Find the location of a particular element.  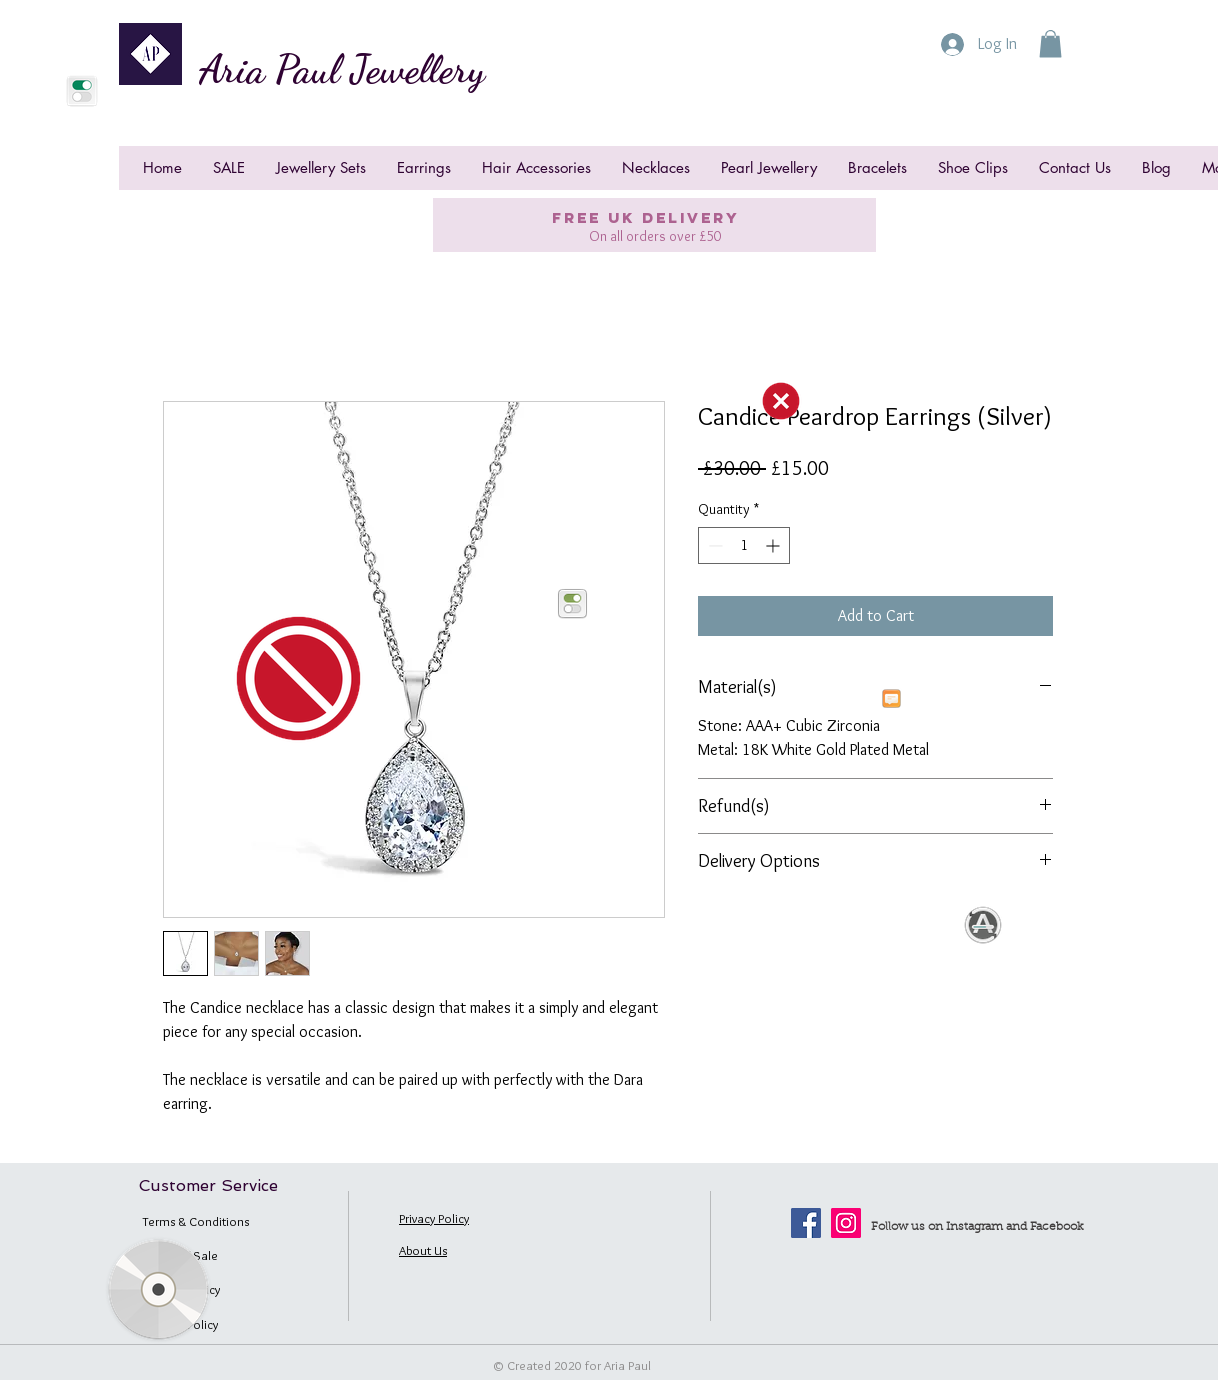

indicates a recordable CD-R disc is located at coordinates (158, 1289).